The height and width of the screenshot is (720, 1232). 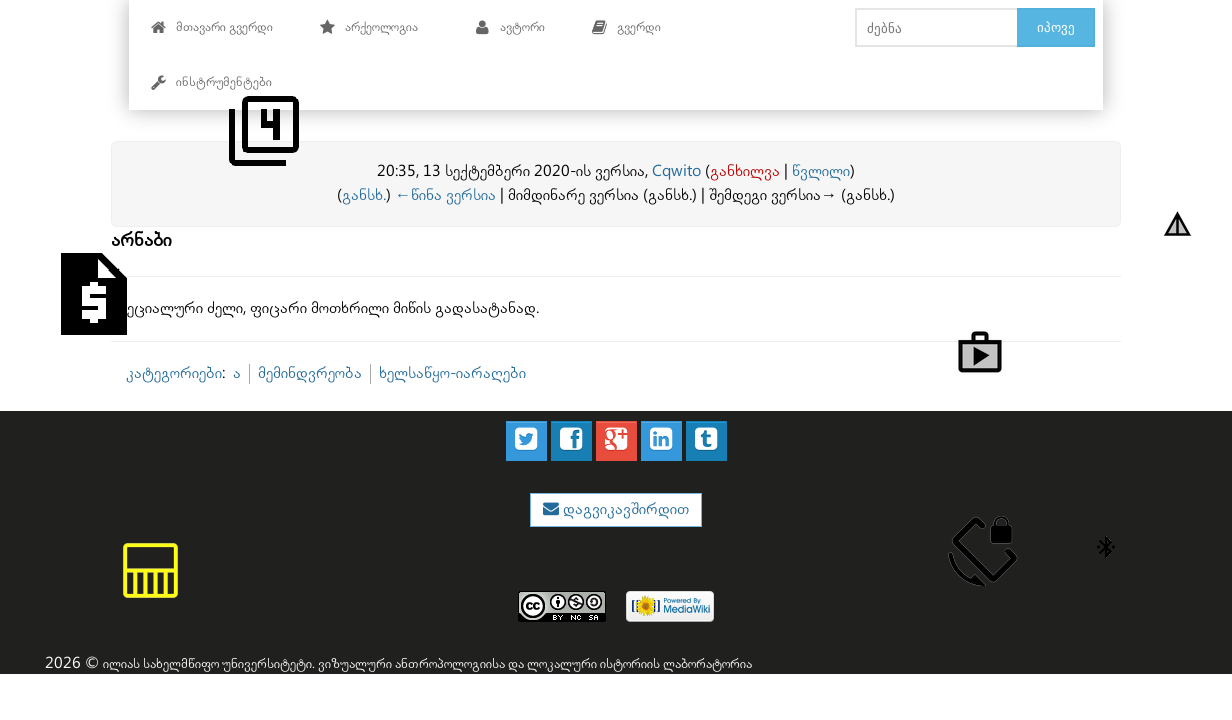 I want to click on select filter option 4, so click(x=264, y=131).